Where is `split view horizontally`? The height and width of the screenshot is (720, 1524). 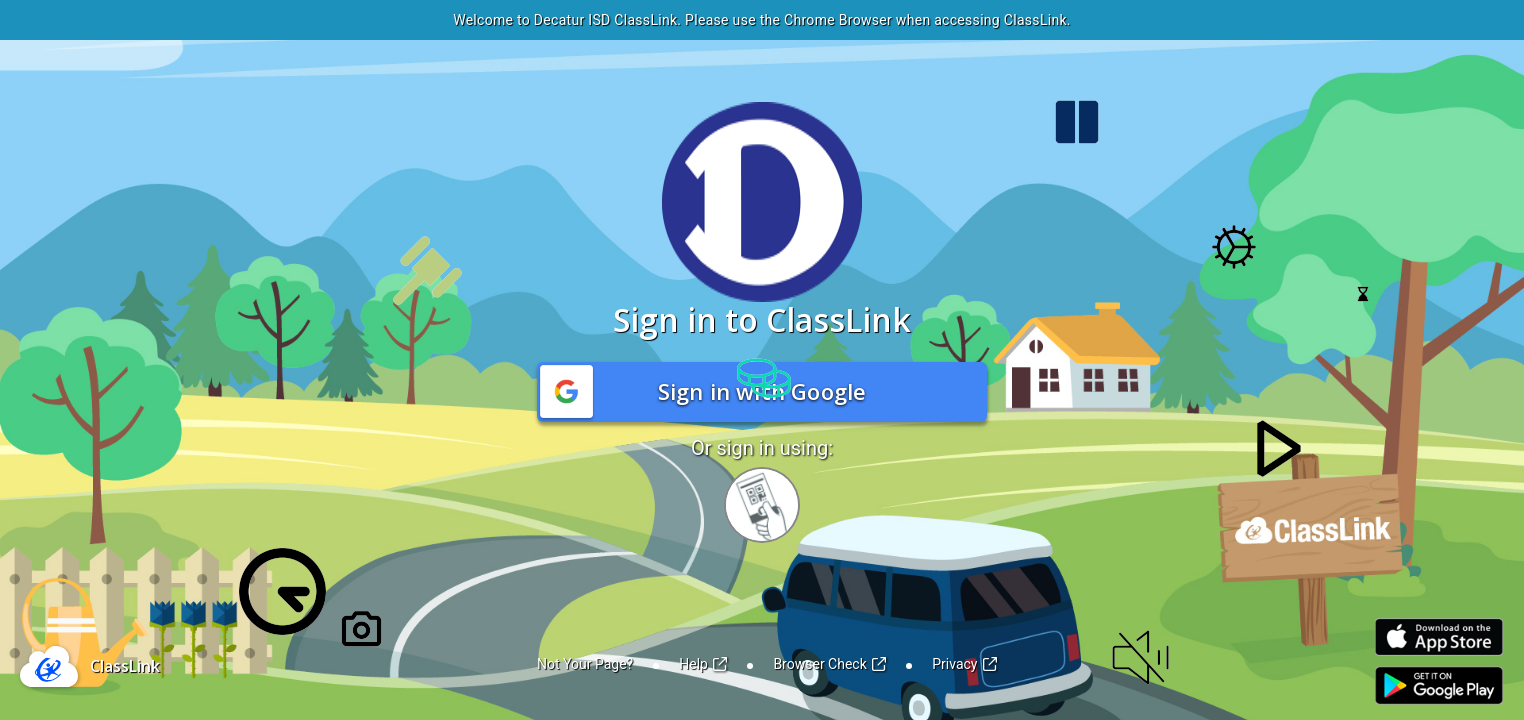
split view horizontally is located at coordinates (1077, 122).